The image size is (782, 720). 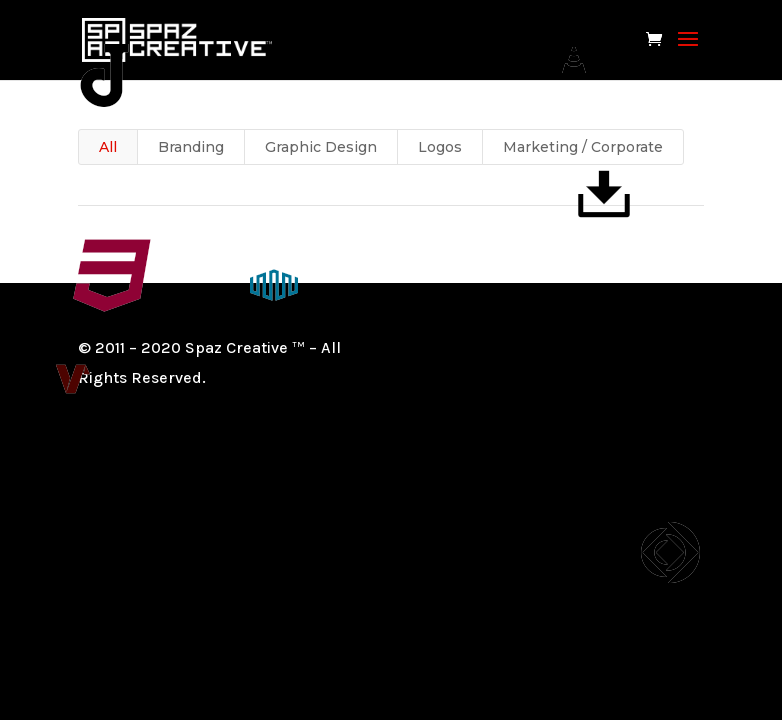 What do you see at coordinates (604, 194) in the screenshot?
I see `download a file or document` at bounding box center [604, 194].